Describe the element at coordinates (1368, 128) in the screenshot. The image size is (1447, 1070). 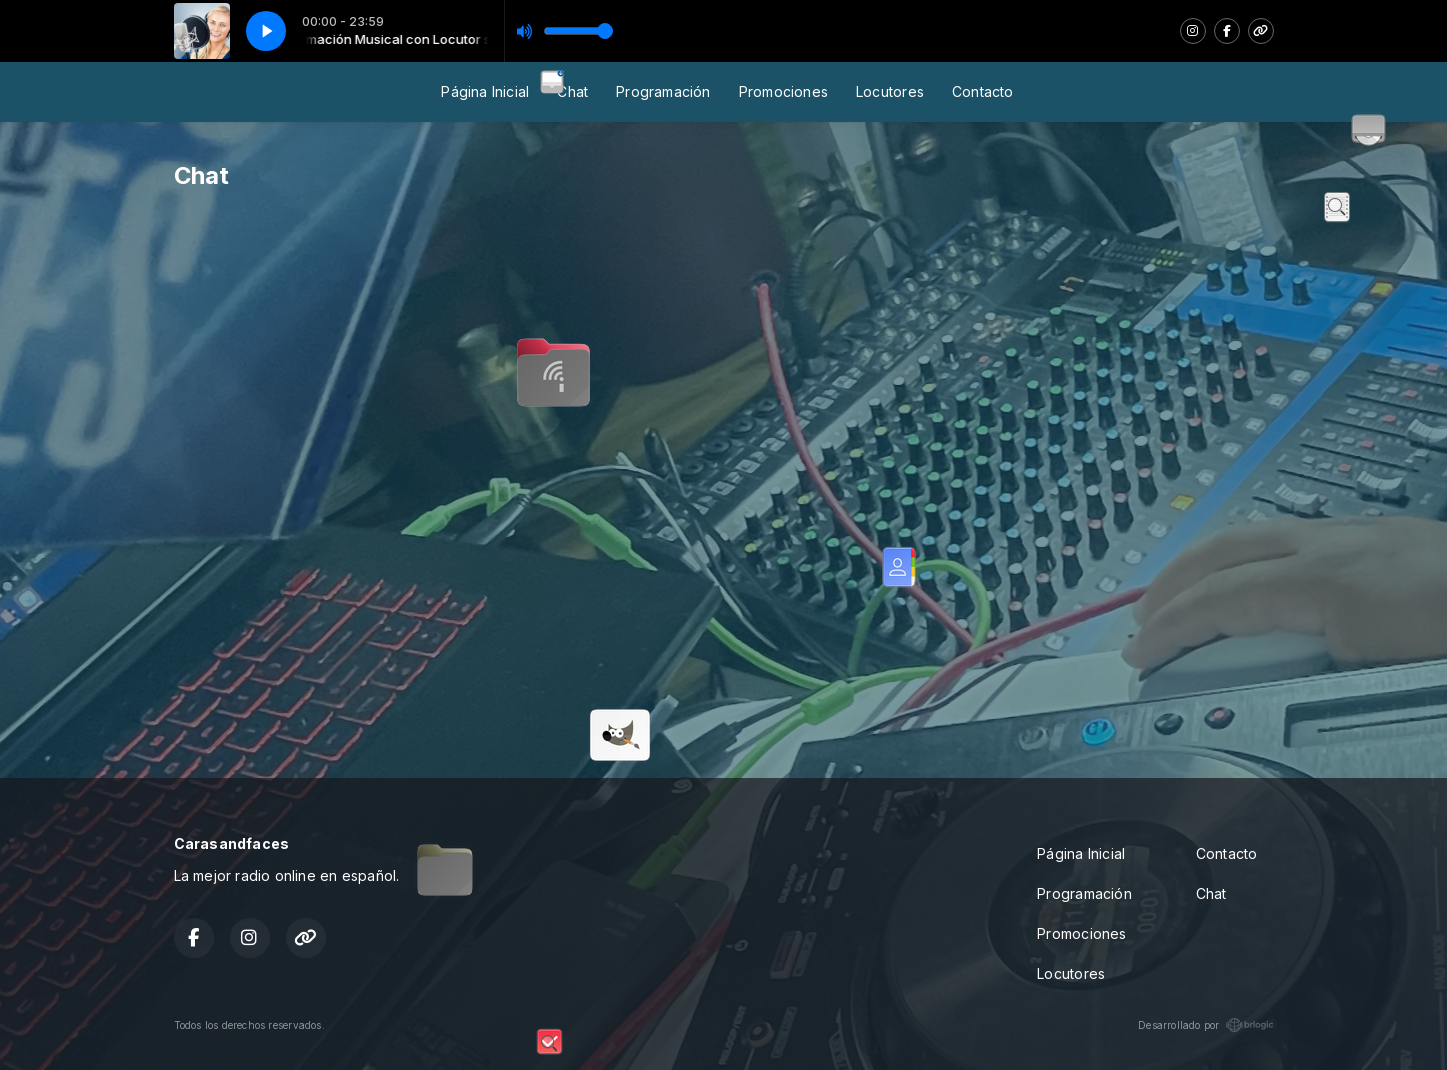
I see `access optical disc drive` at that location.